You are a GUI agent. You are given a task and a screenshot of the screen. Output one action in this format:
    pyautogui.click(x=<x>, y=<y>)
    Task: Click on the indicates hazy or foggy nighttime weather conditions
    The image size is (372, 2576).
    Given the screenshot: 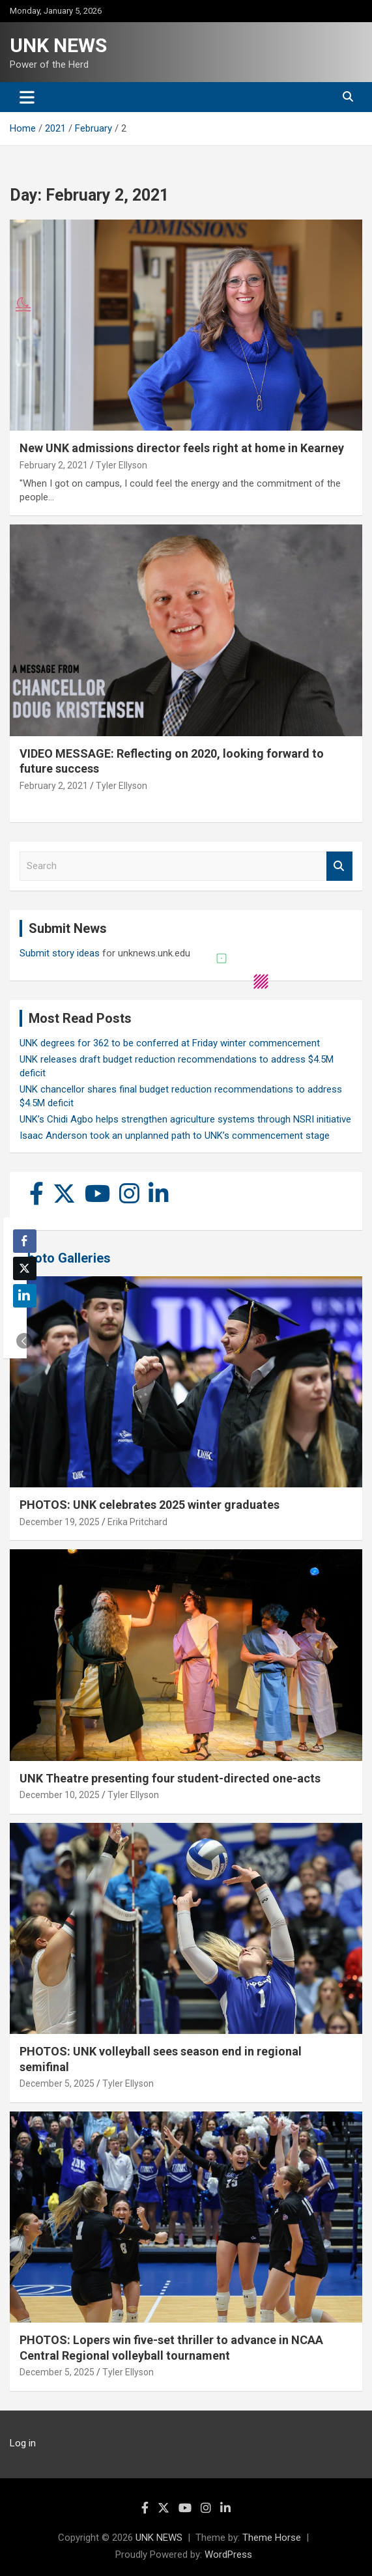 What is the action you would take?
    pyautogui.click(x=23, y=304)
    